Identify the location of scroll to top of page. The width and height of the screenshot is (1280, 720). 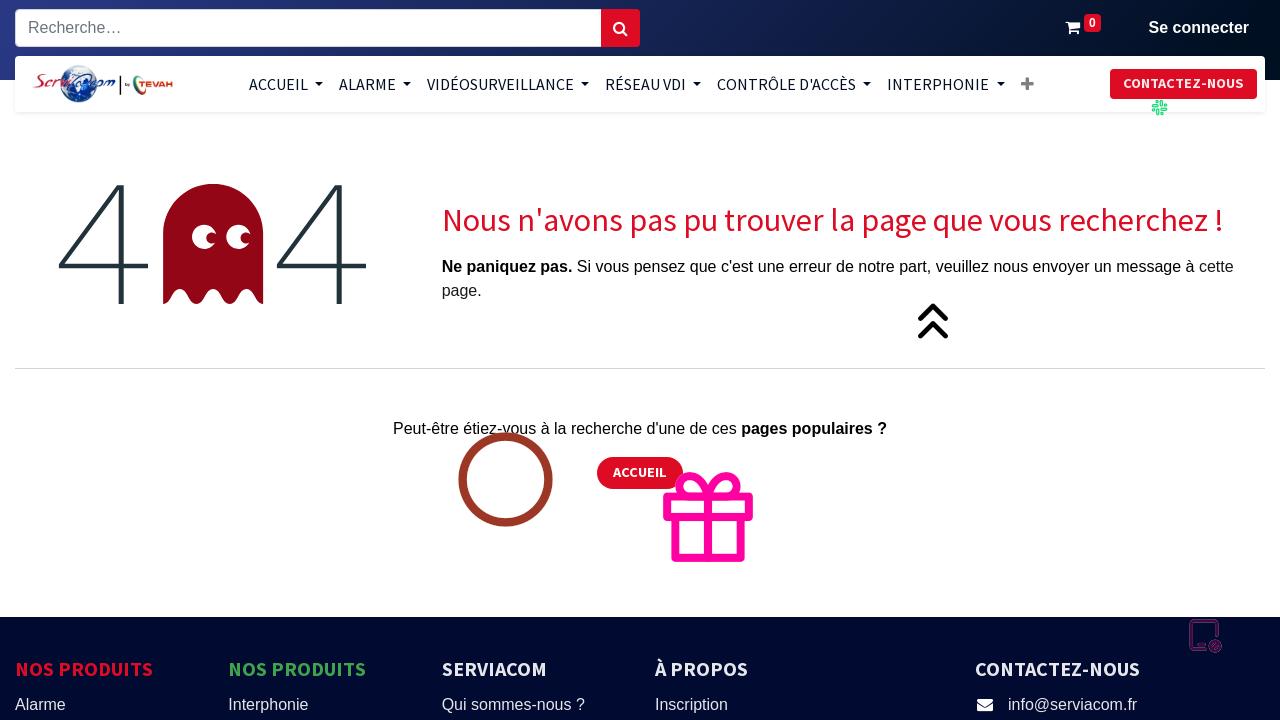
(933, 321).